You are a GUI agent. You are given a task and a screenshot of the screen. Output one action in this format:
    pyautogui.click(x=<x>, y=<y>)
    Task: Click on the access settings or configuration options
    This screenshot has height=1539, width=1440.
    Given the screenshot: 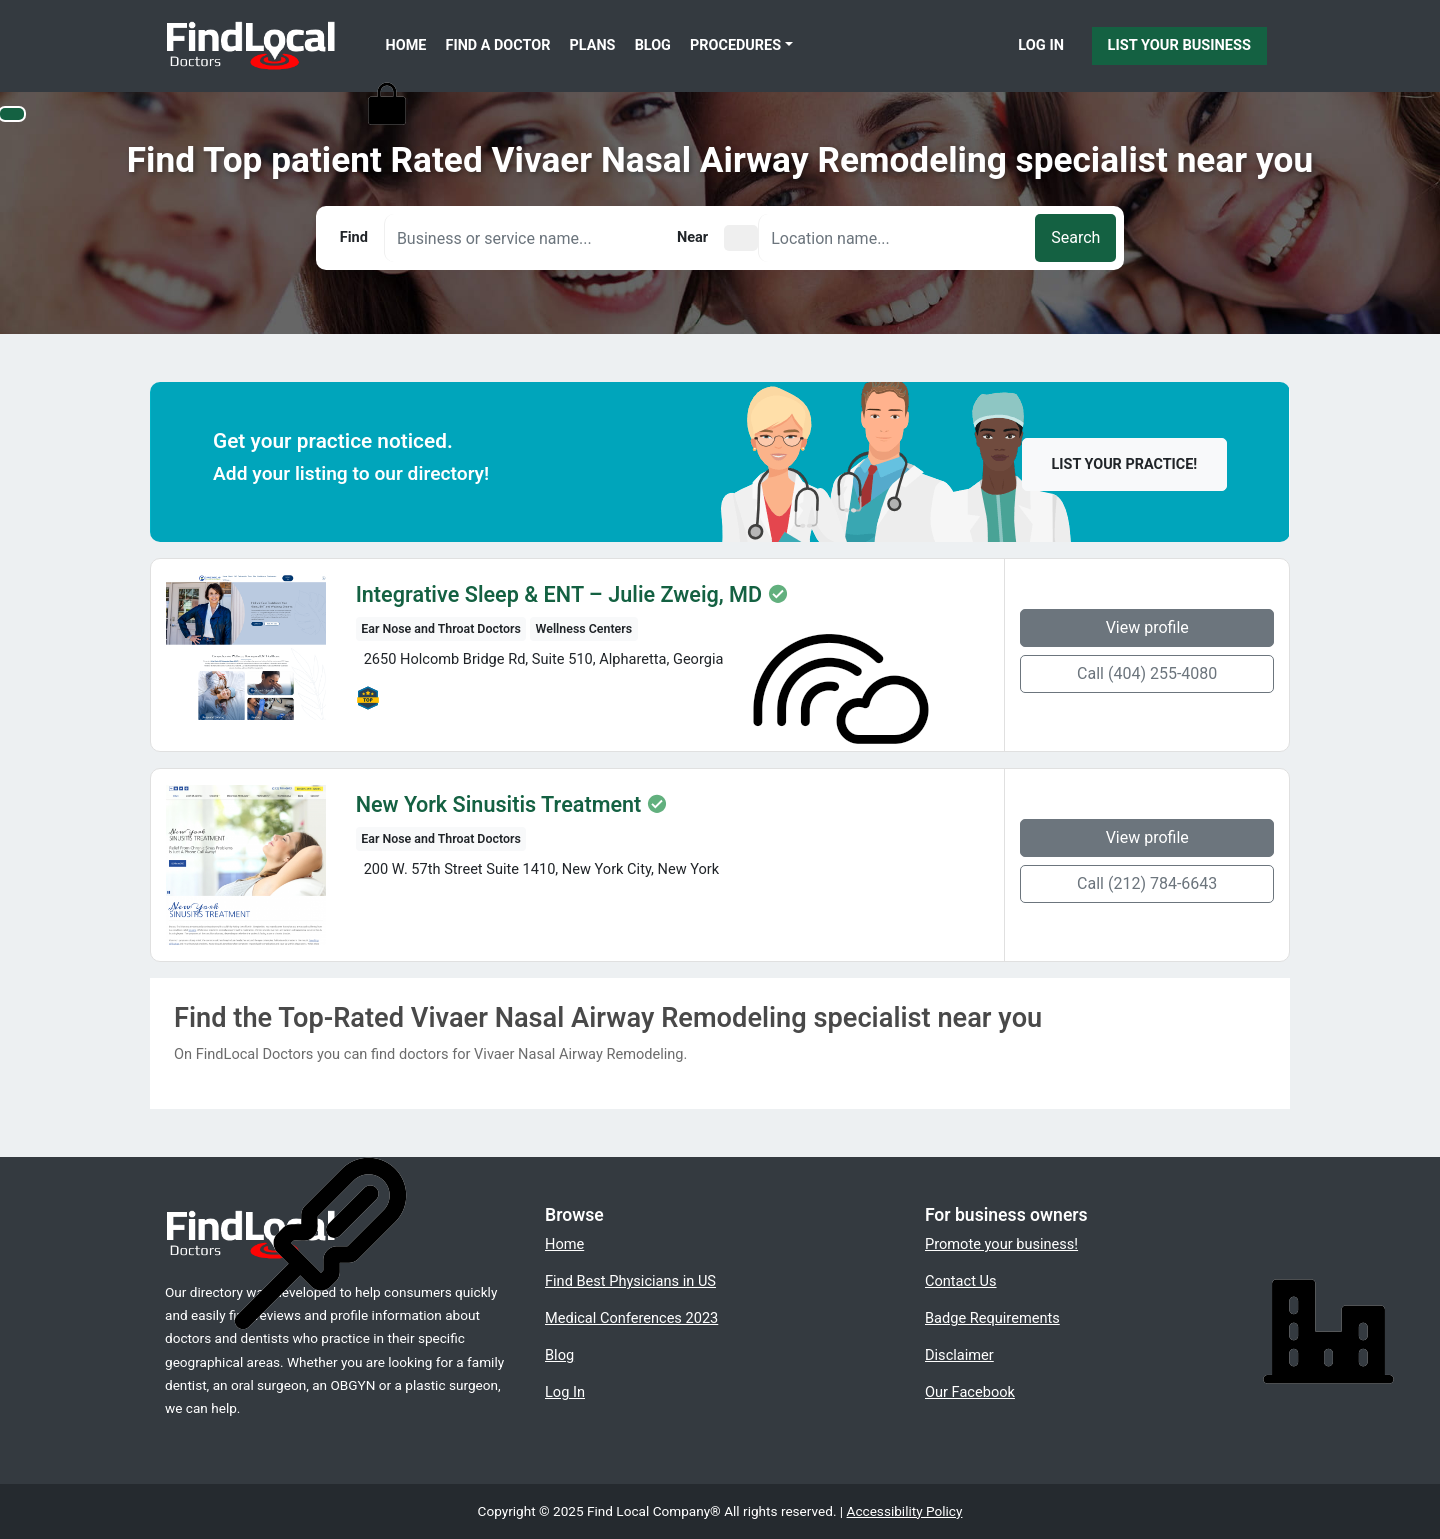 What is the action you would take?
    pyautogui.click(x=320, y=1243)
    